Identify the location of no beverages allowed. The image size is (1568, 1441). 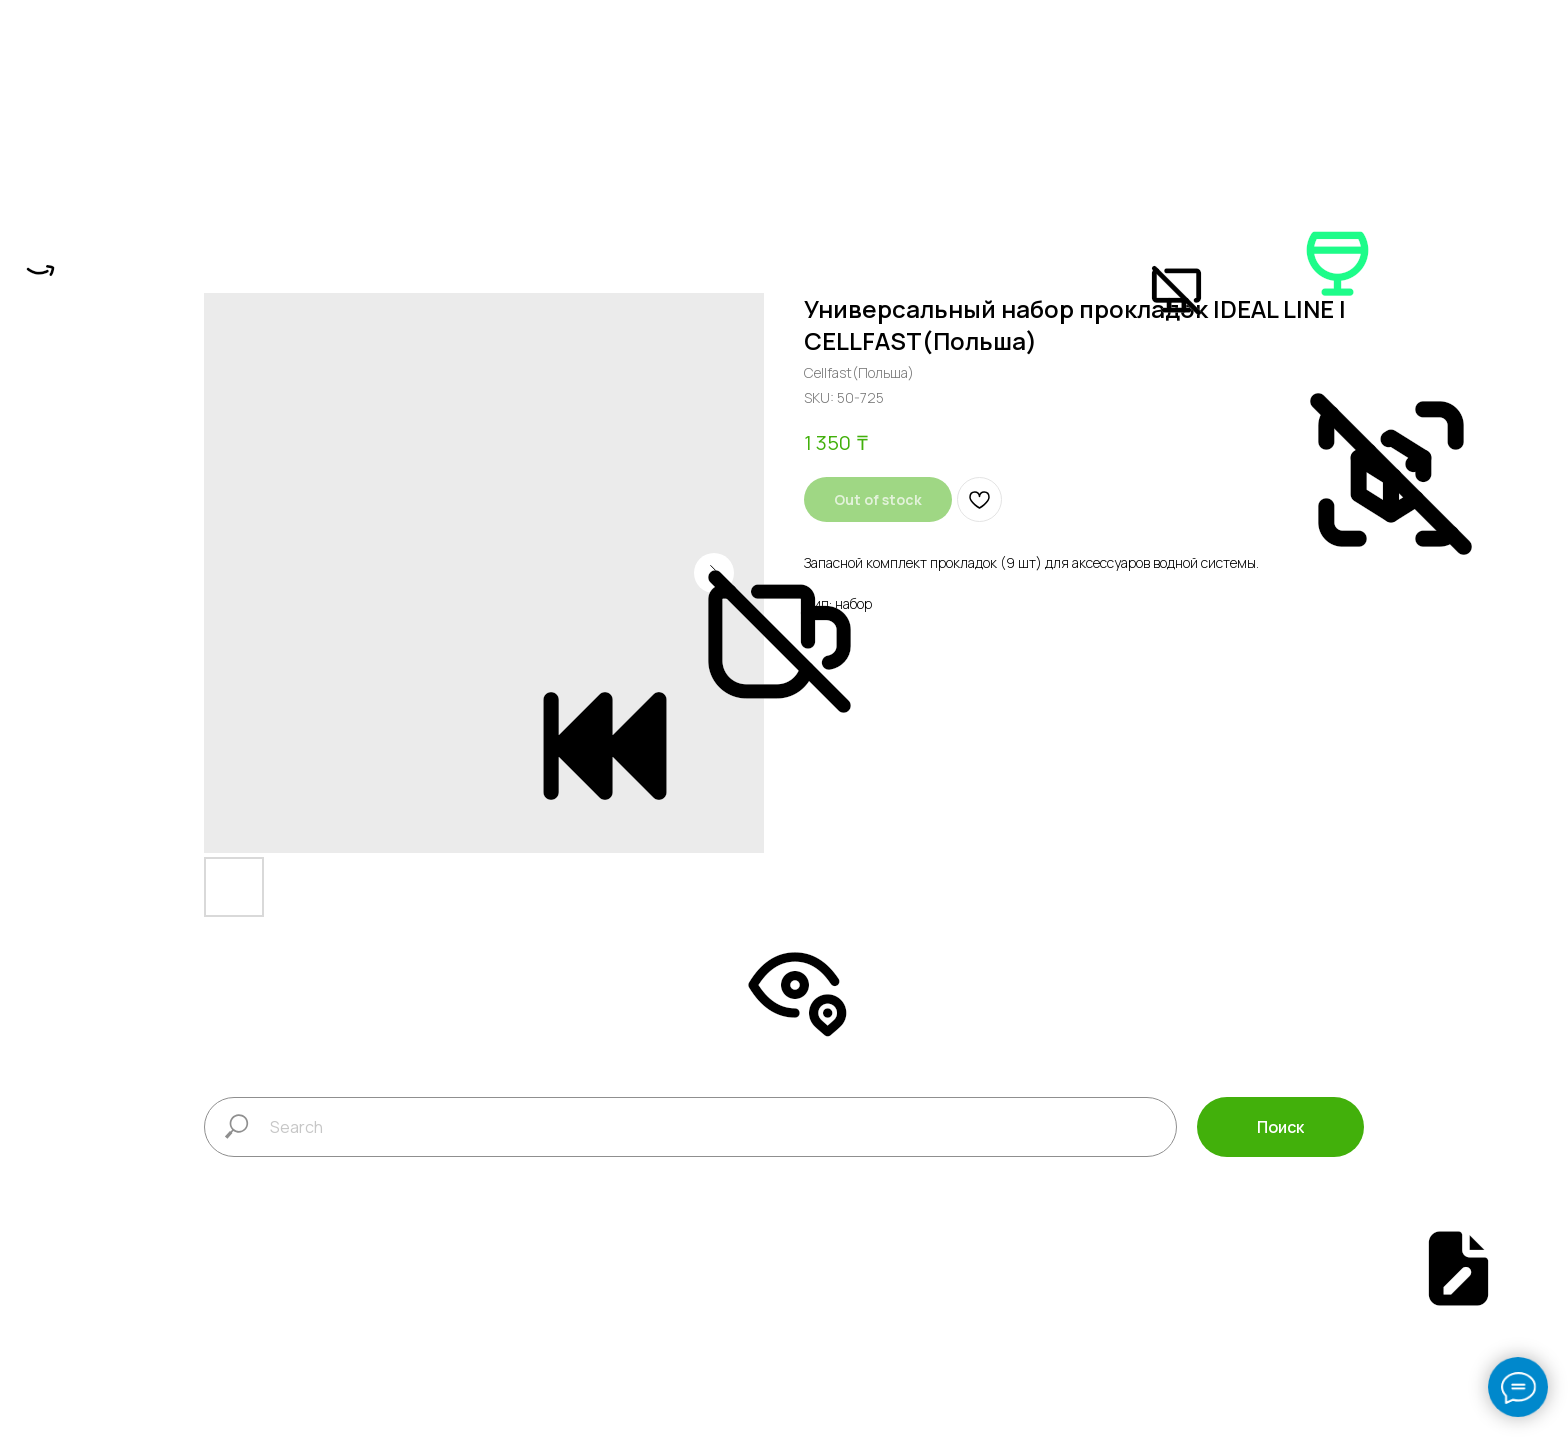
(779, 641).